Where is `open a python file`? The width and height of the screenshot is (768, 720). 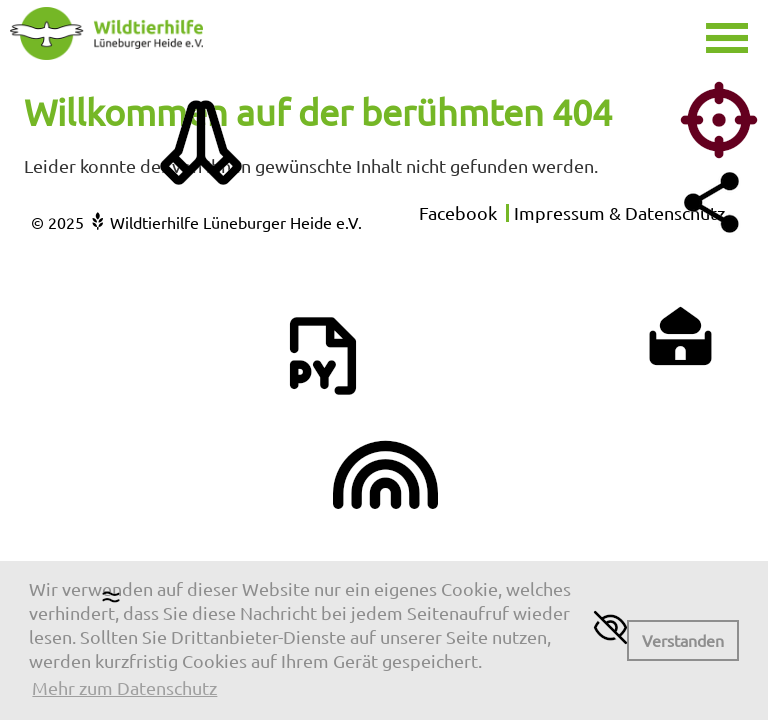
open a python file is located at coordinates (323, 356).